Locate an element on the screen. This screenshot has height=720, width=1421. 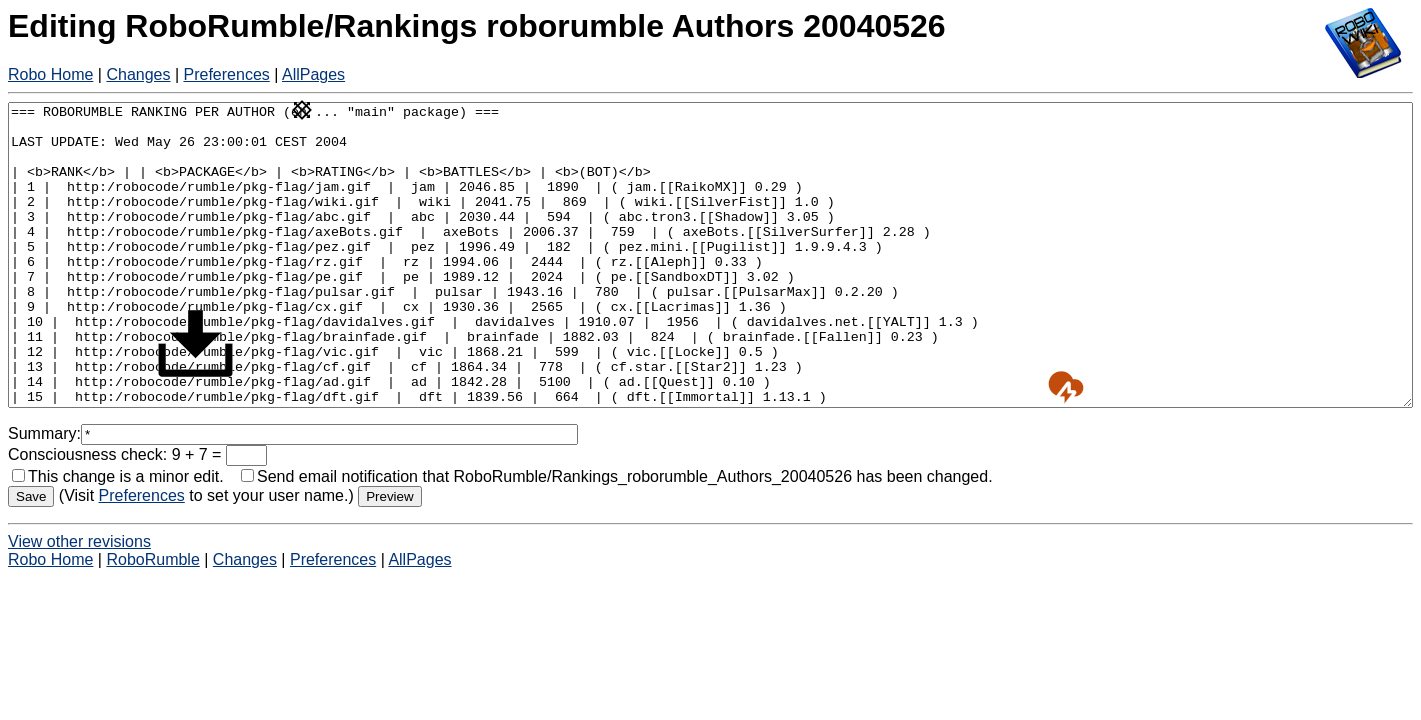
download a file or document is located at coordinates (195, 343).